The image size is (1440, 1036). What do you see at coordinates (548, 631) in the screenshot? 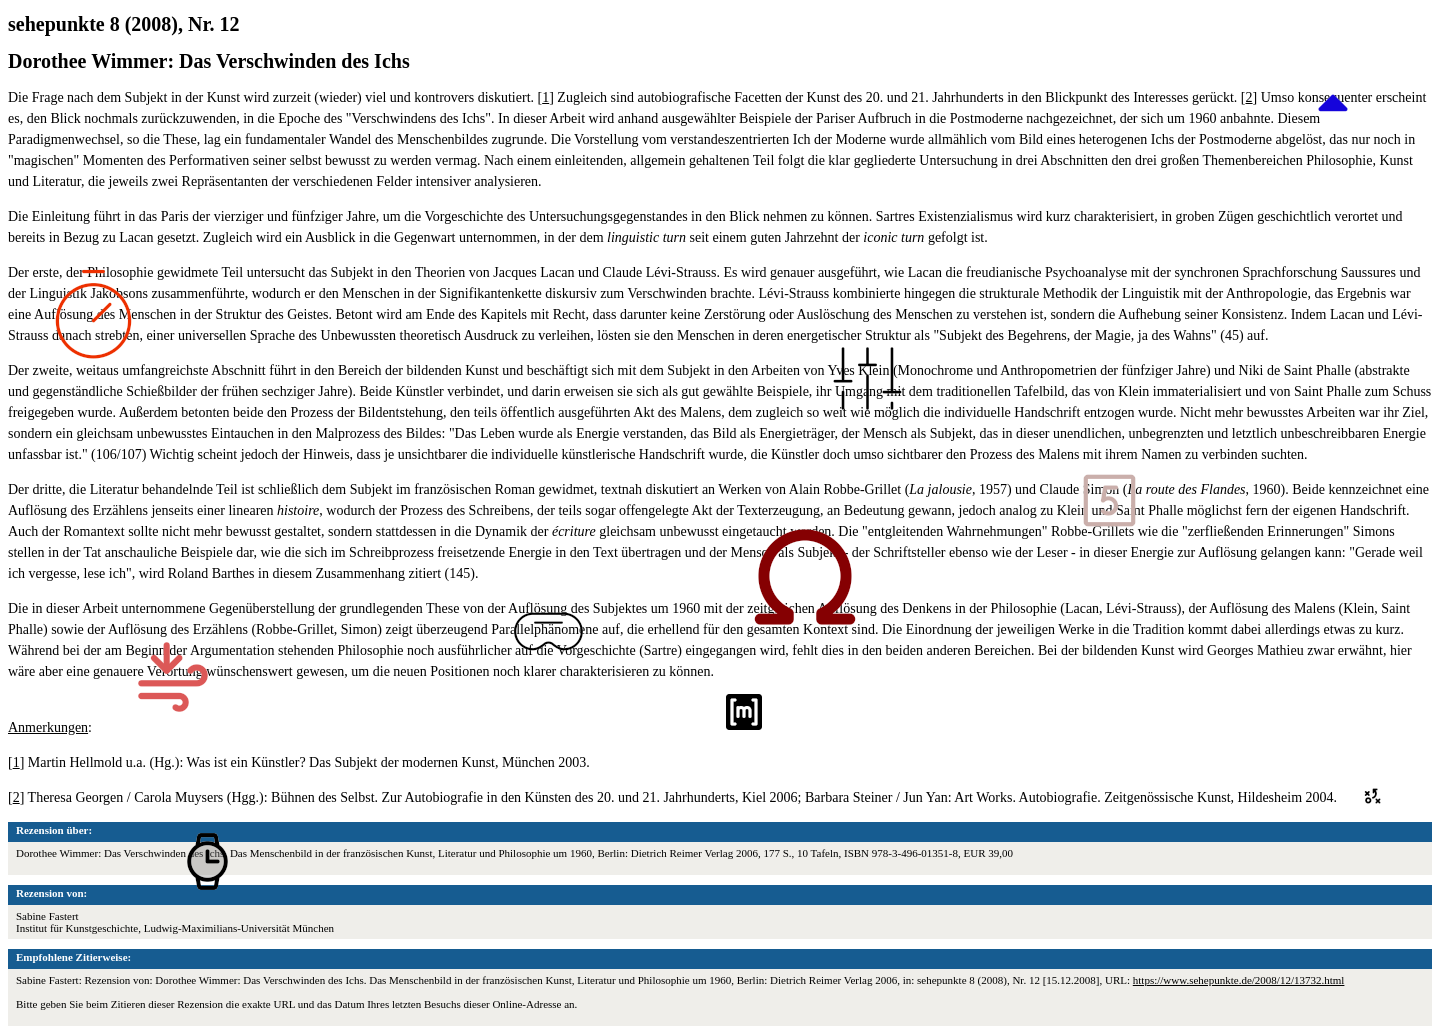
I see `access virtual reality or AR settings` at bounding box center [548, 631].